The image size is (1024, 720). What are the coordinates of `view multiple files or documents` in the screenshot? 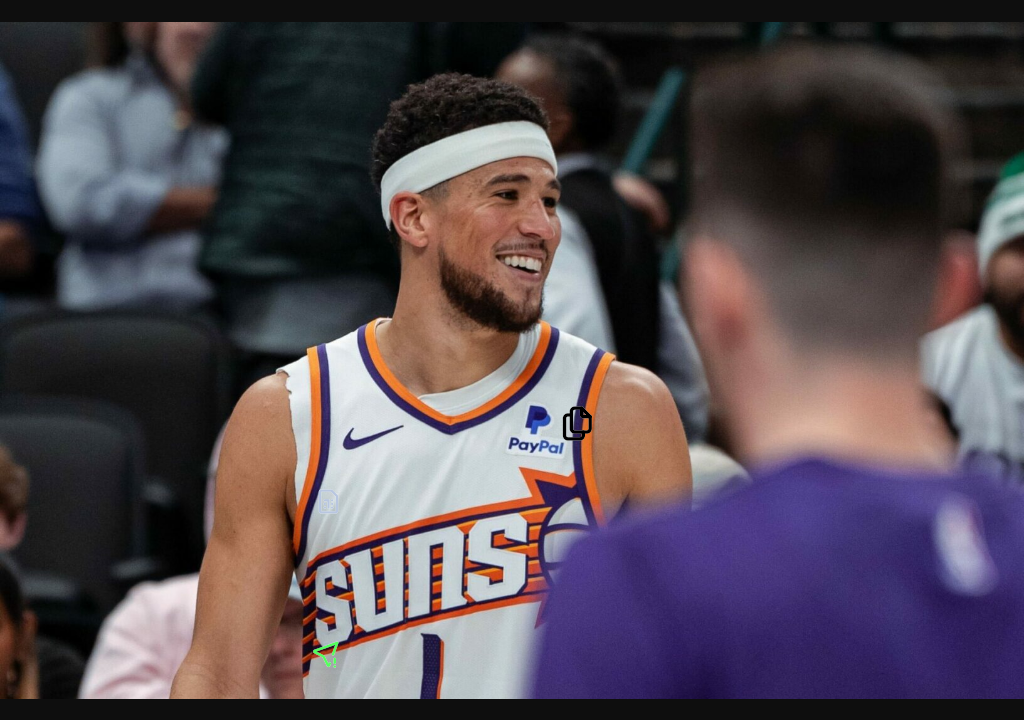 It's located at (576, 423).